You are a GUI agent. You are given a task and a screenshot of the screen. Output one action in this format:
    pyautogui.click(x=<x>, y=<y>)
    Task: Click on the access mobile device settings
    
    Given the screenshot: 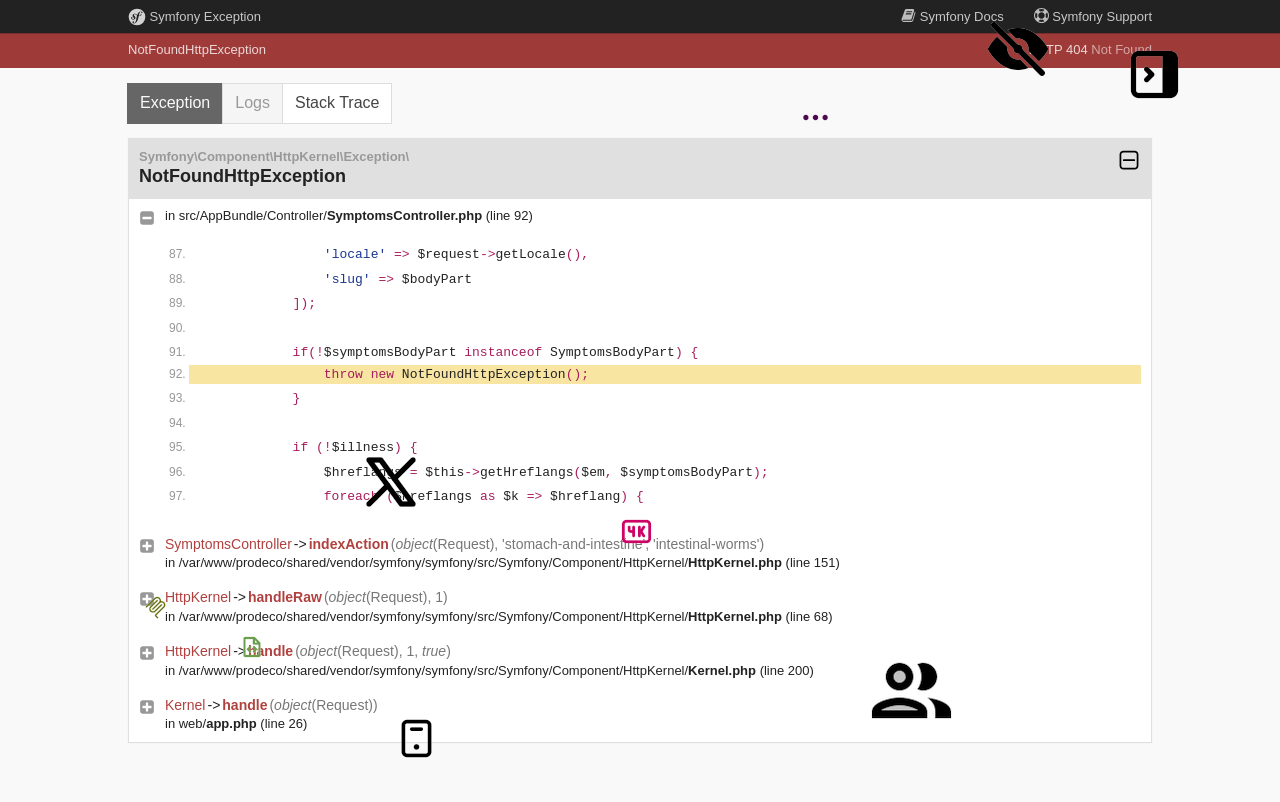 What is the action you would take?
    pyautogui.click(x=416, y=738)
    